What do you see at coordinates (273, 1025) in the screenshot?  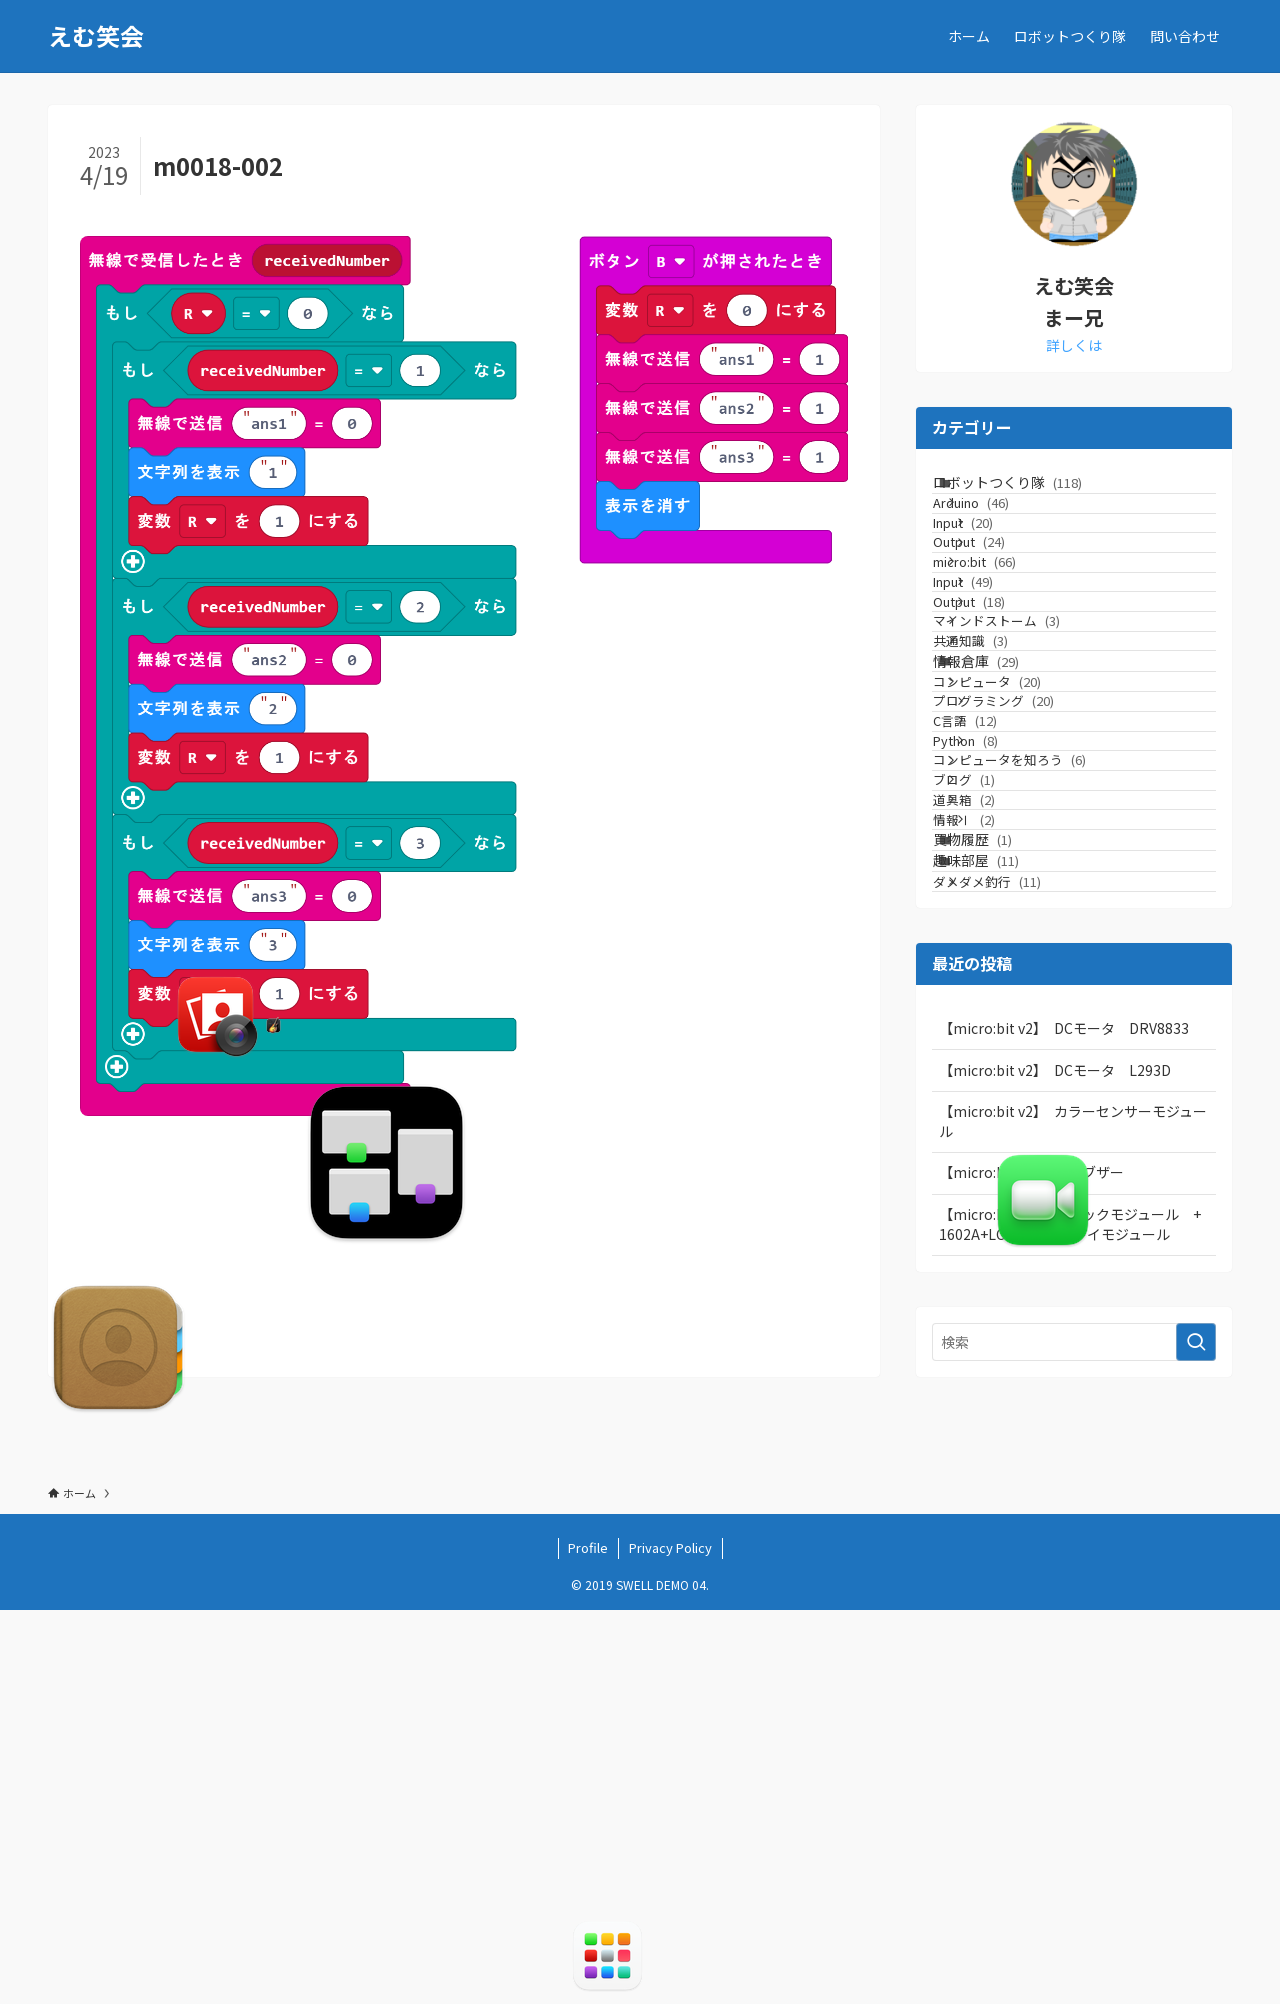 I see `open GarageBand to create or edit music` at bounding box center [273, 1025].